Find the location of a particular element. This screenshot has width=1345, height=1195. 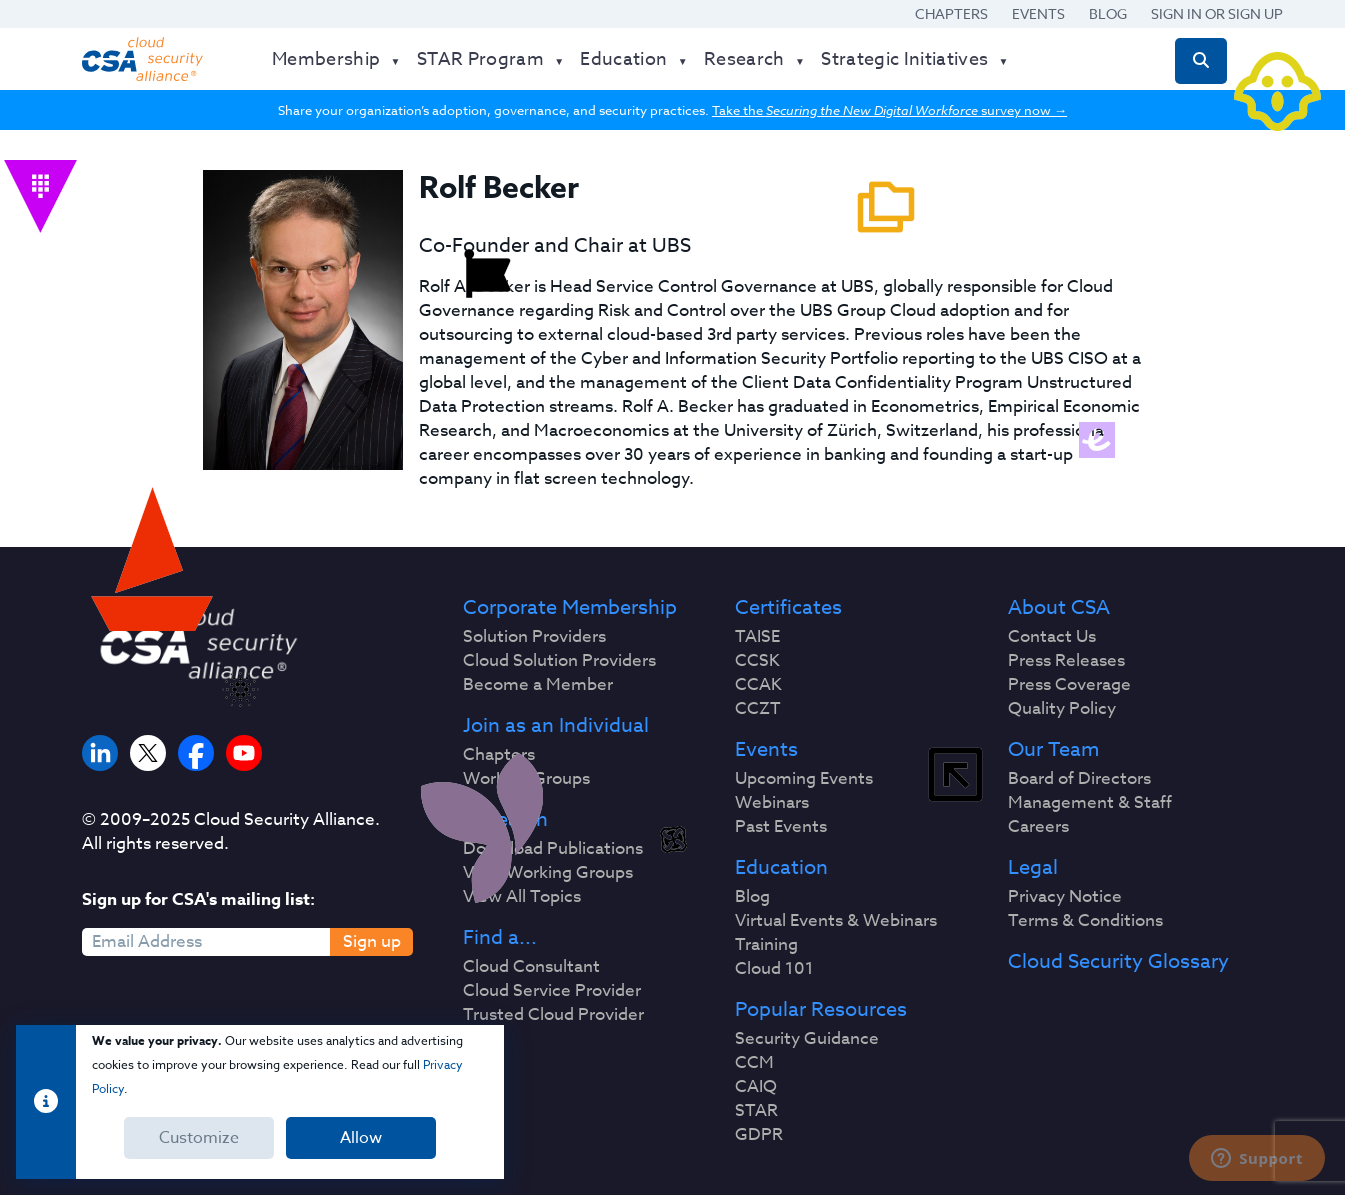

browse all folders is located at coordinates (886, 207).